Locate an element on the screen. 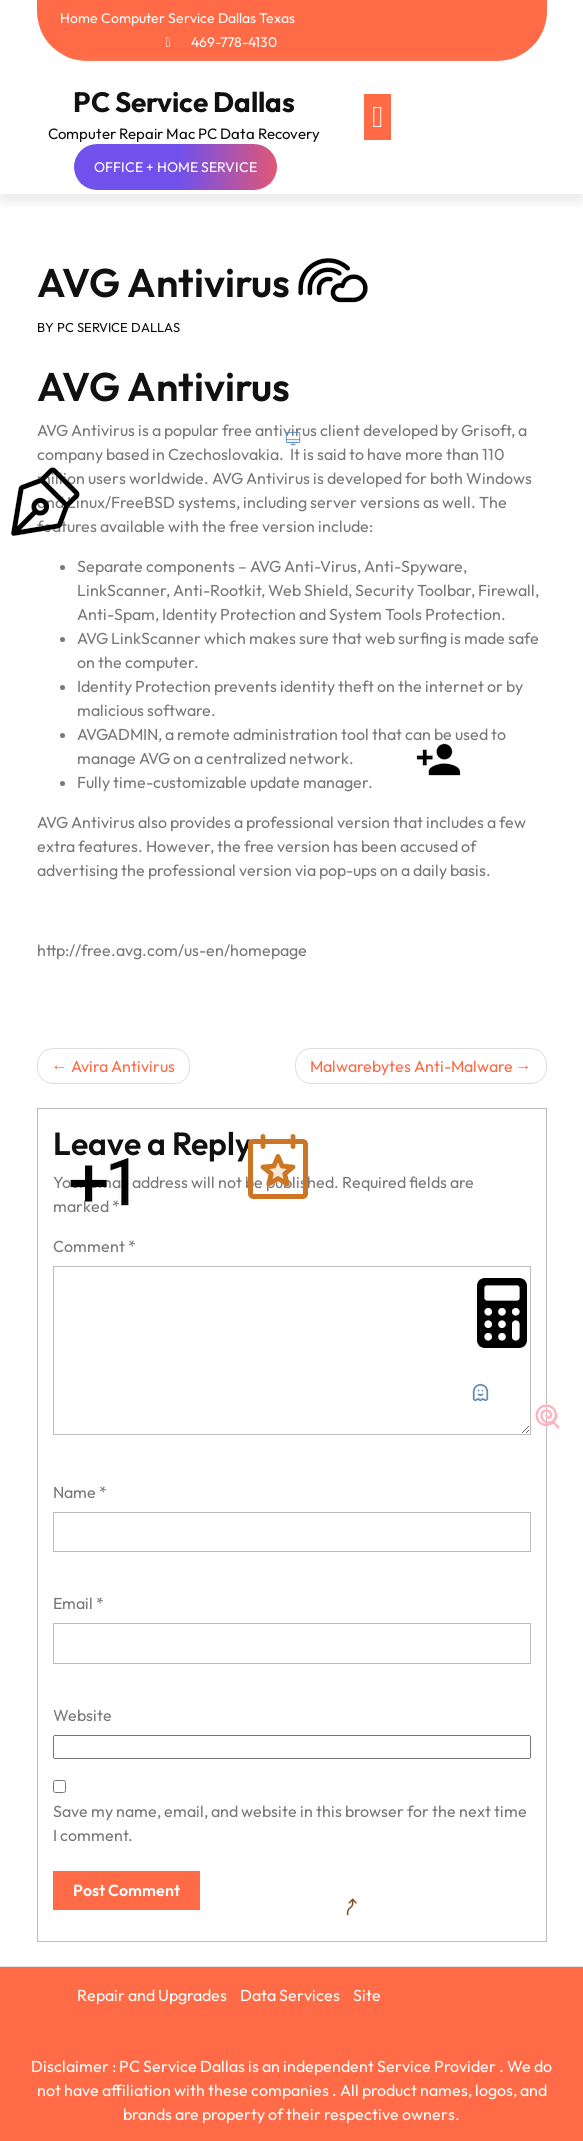 The image size is (583, 2141). access candy or sweets category is located at coordinates (547, 1416).